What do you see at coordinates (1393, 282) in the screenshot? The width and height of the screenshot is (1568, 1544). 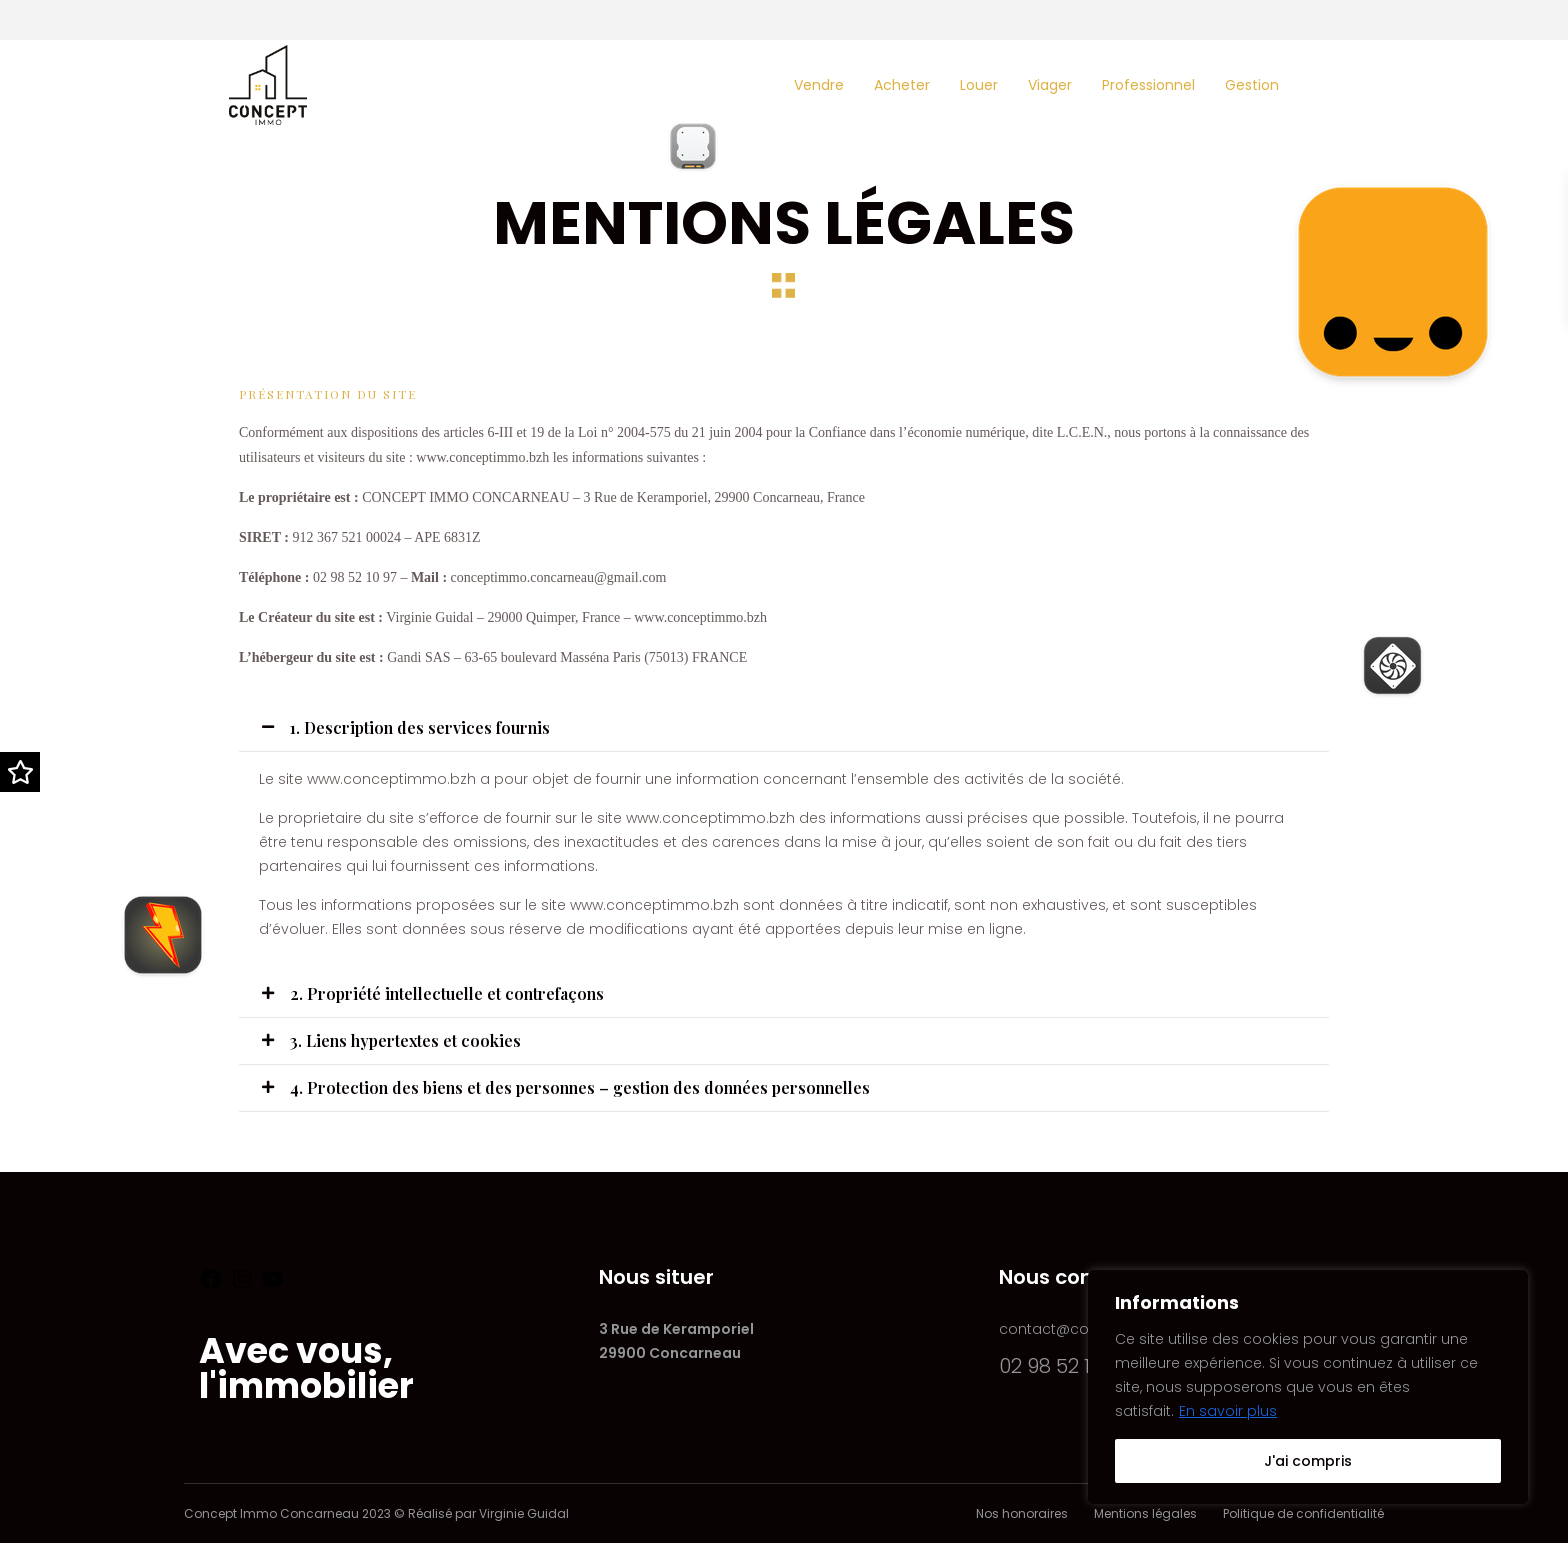 I see `launch Enter the Gungeon game` at bounding box center [1393, 282].